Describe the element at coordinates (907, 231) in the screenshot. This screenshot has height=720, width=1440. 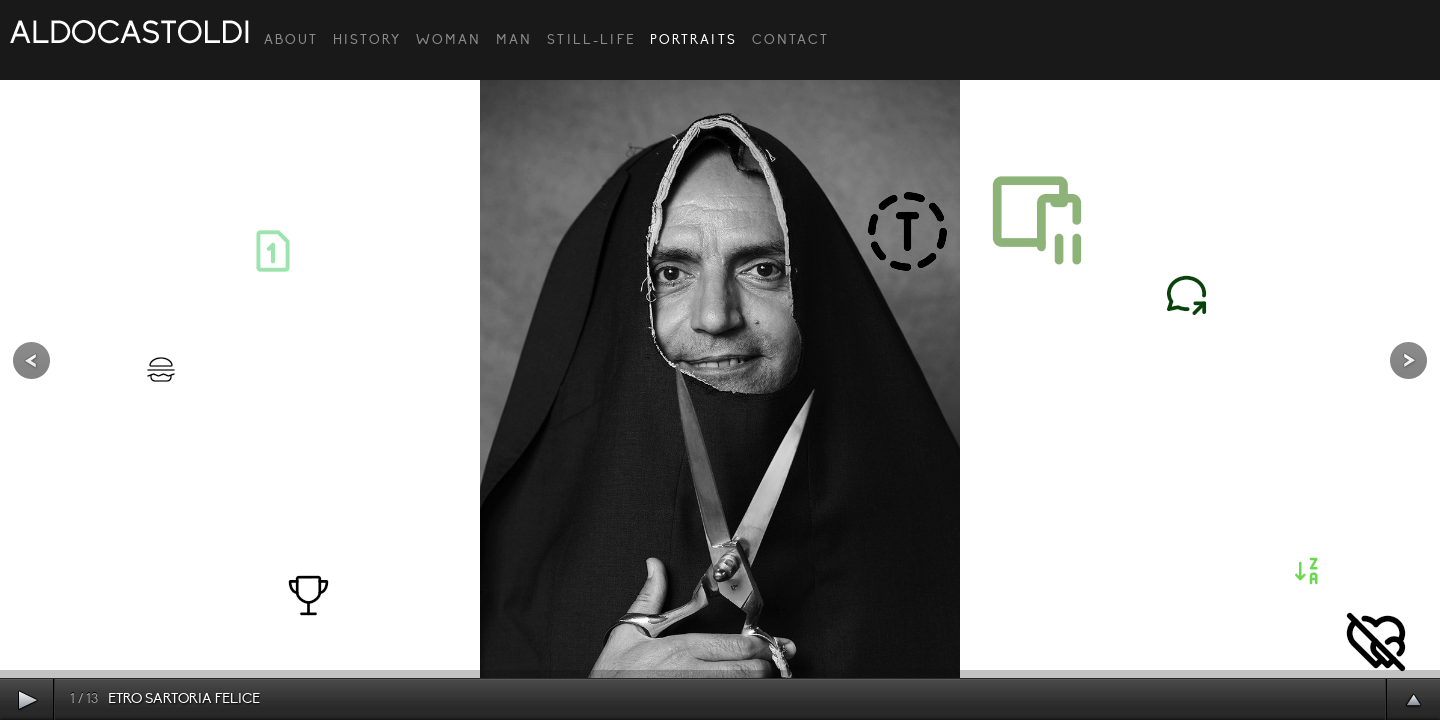
I see `indicates text formatting or typography options` at that location.